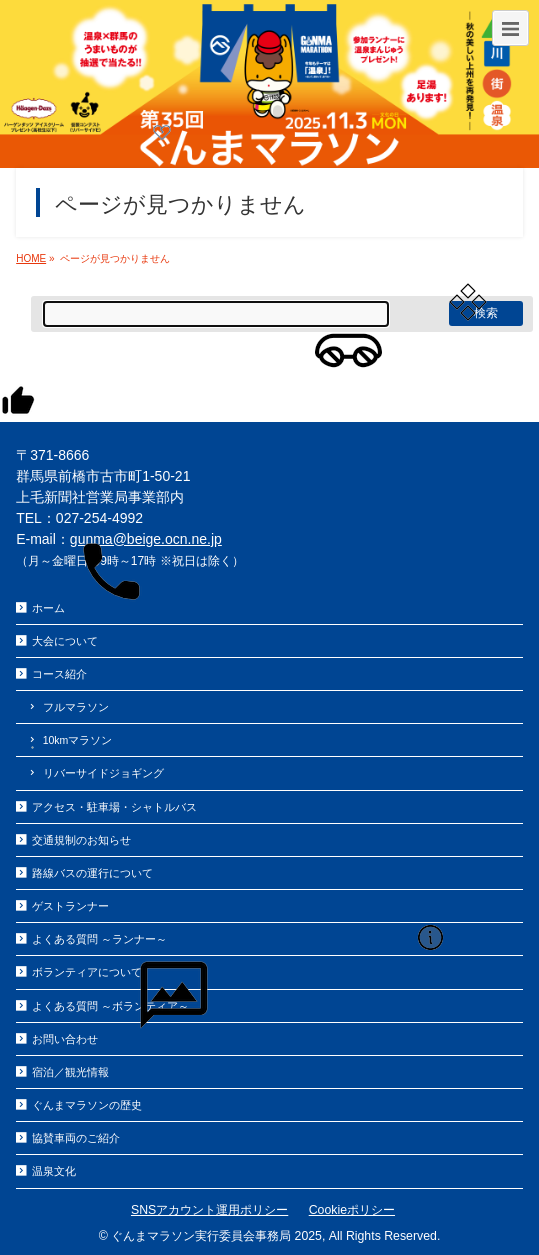  I want to click on access swimming or diving activity settings, so click(348, 350).